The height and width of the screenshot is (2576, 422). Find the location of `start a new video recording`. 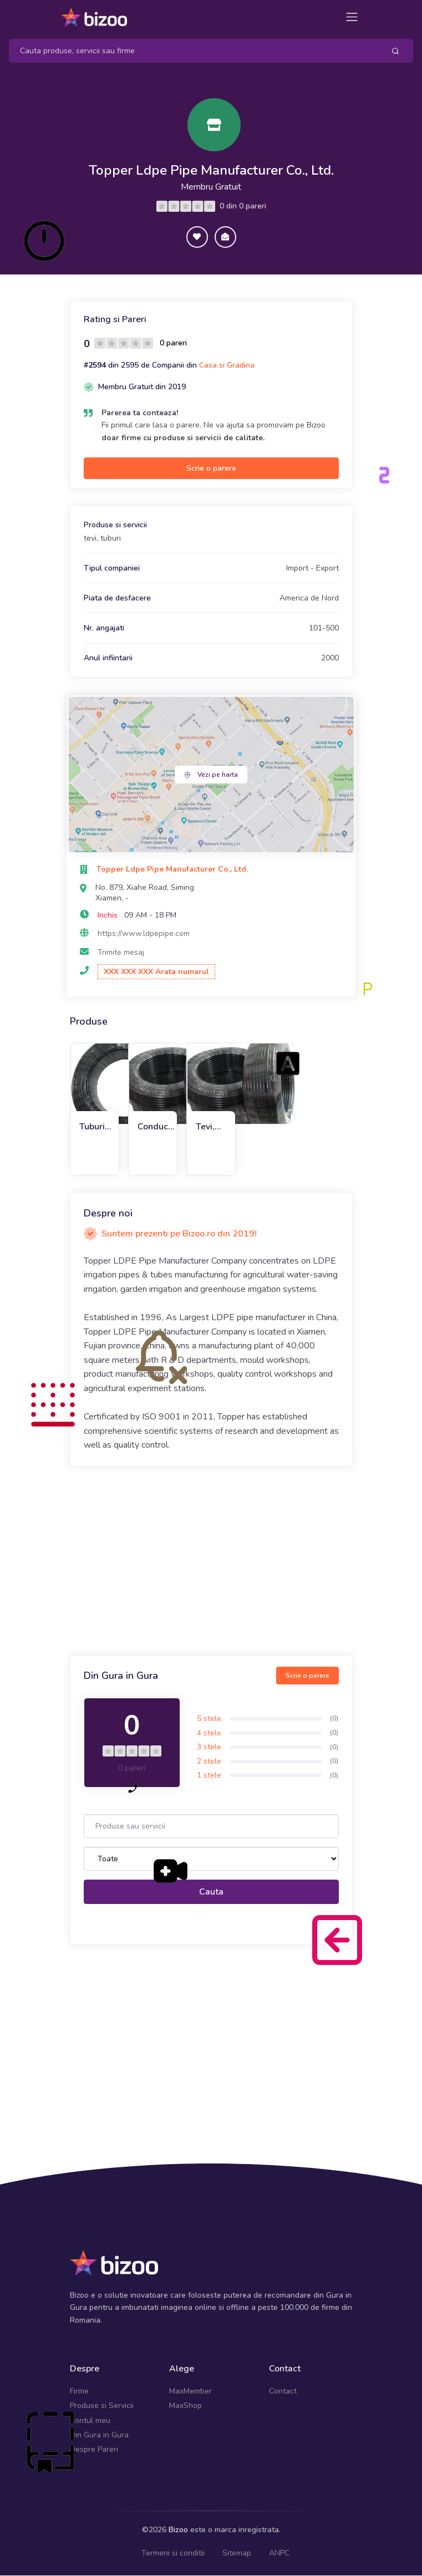

start a new video recording is located at coordinates (170, 1871).